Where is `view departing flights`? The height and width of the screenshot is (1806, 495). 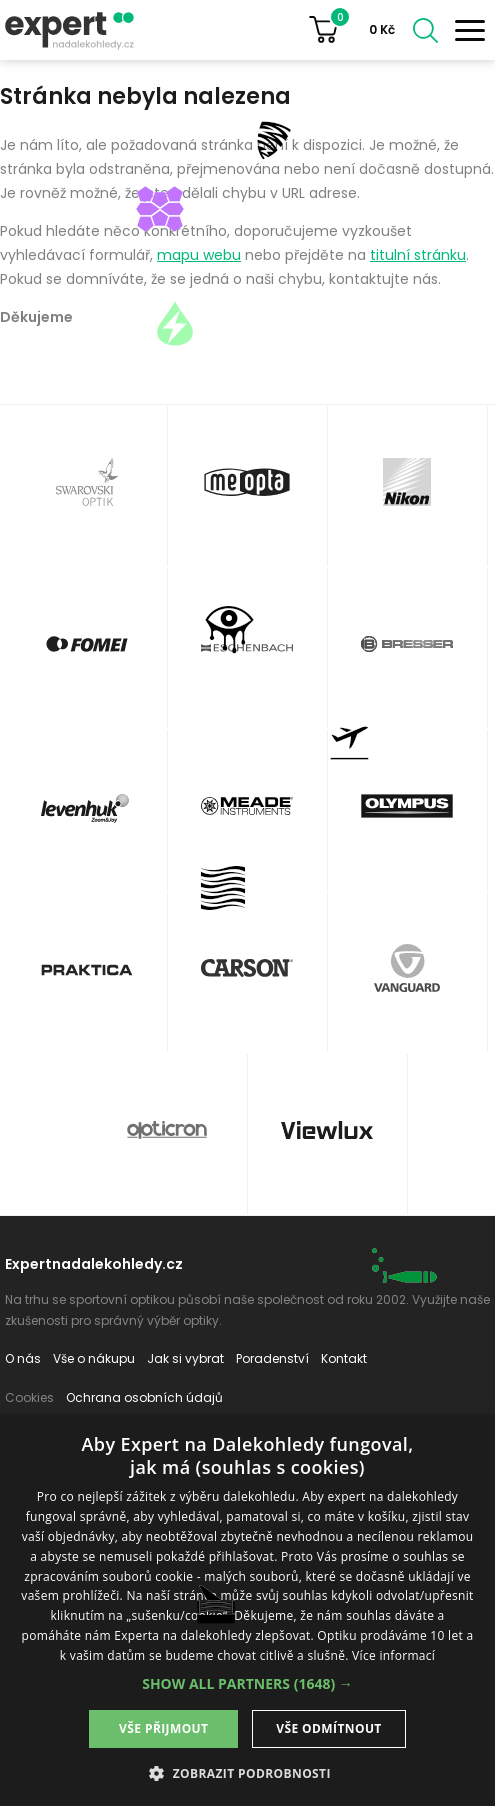 view departing flights is located at coordinates (349, 742).